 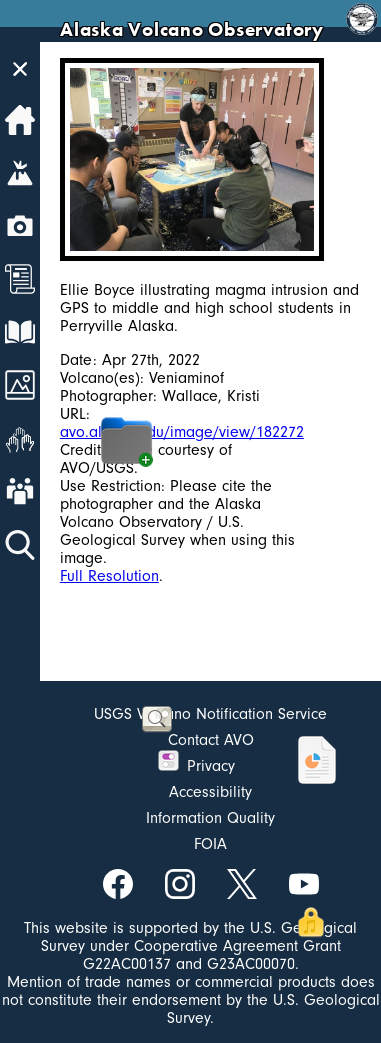 I want to click on open system tweaks or settings customization, so click(x=168, y=760).